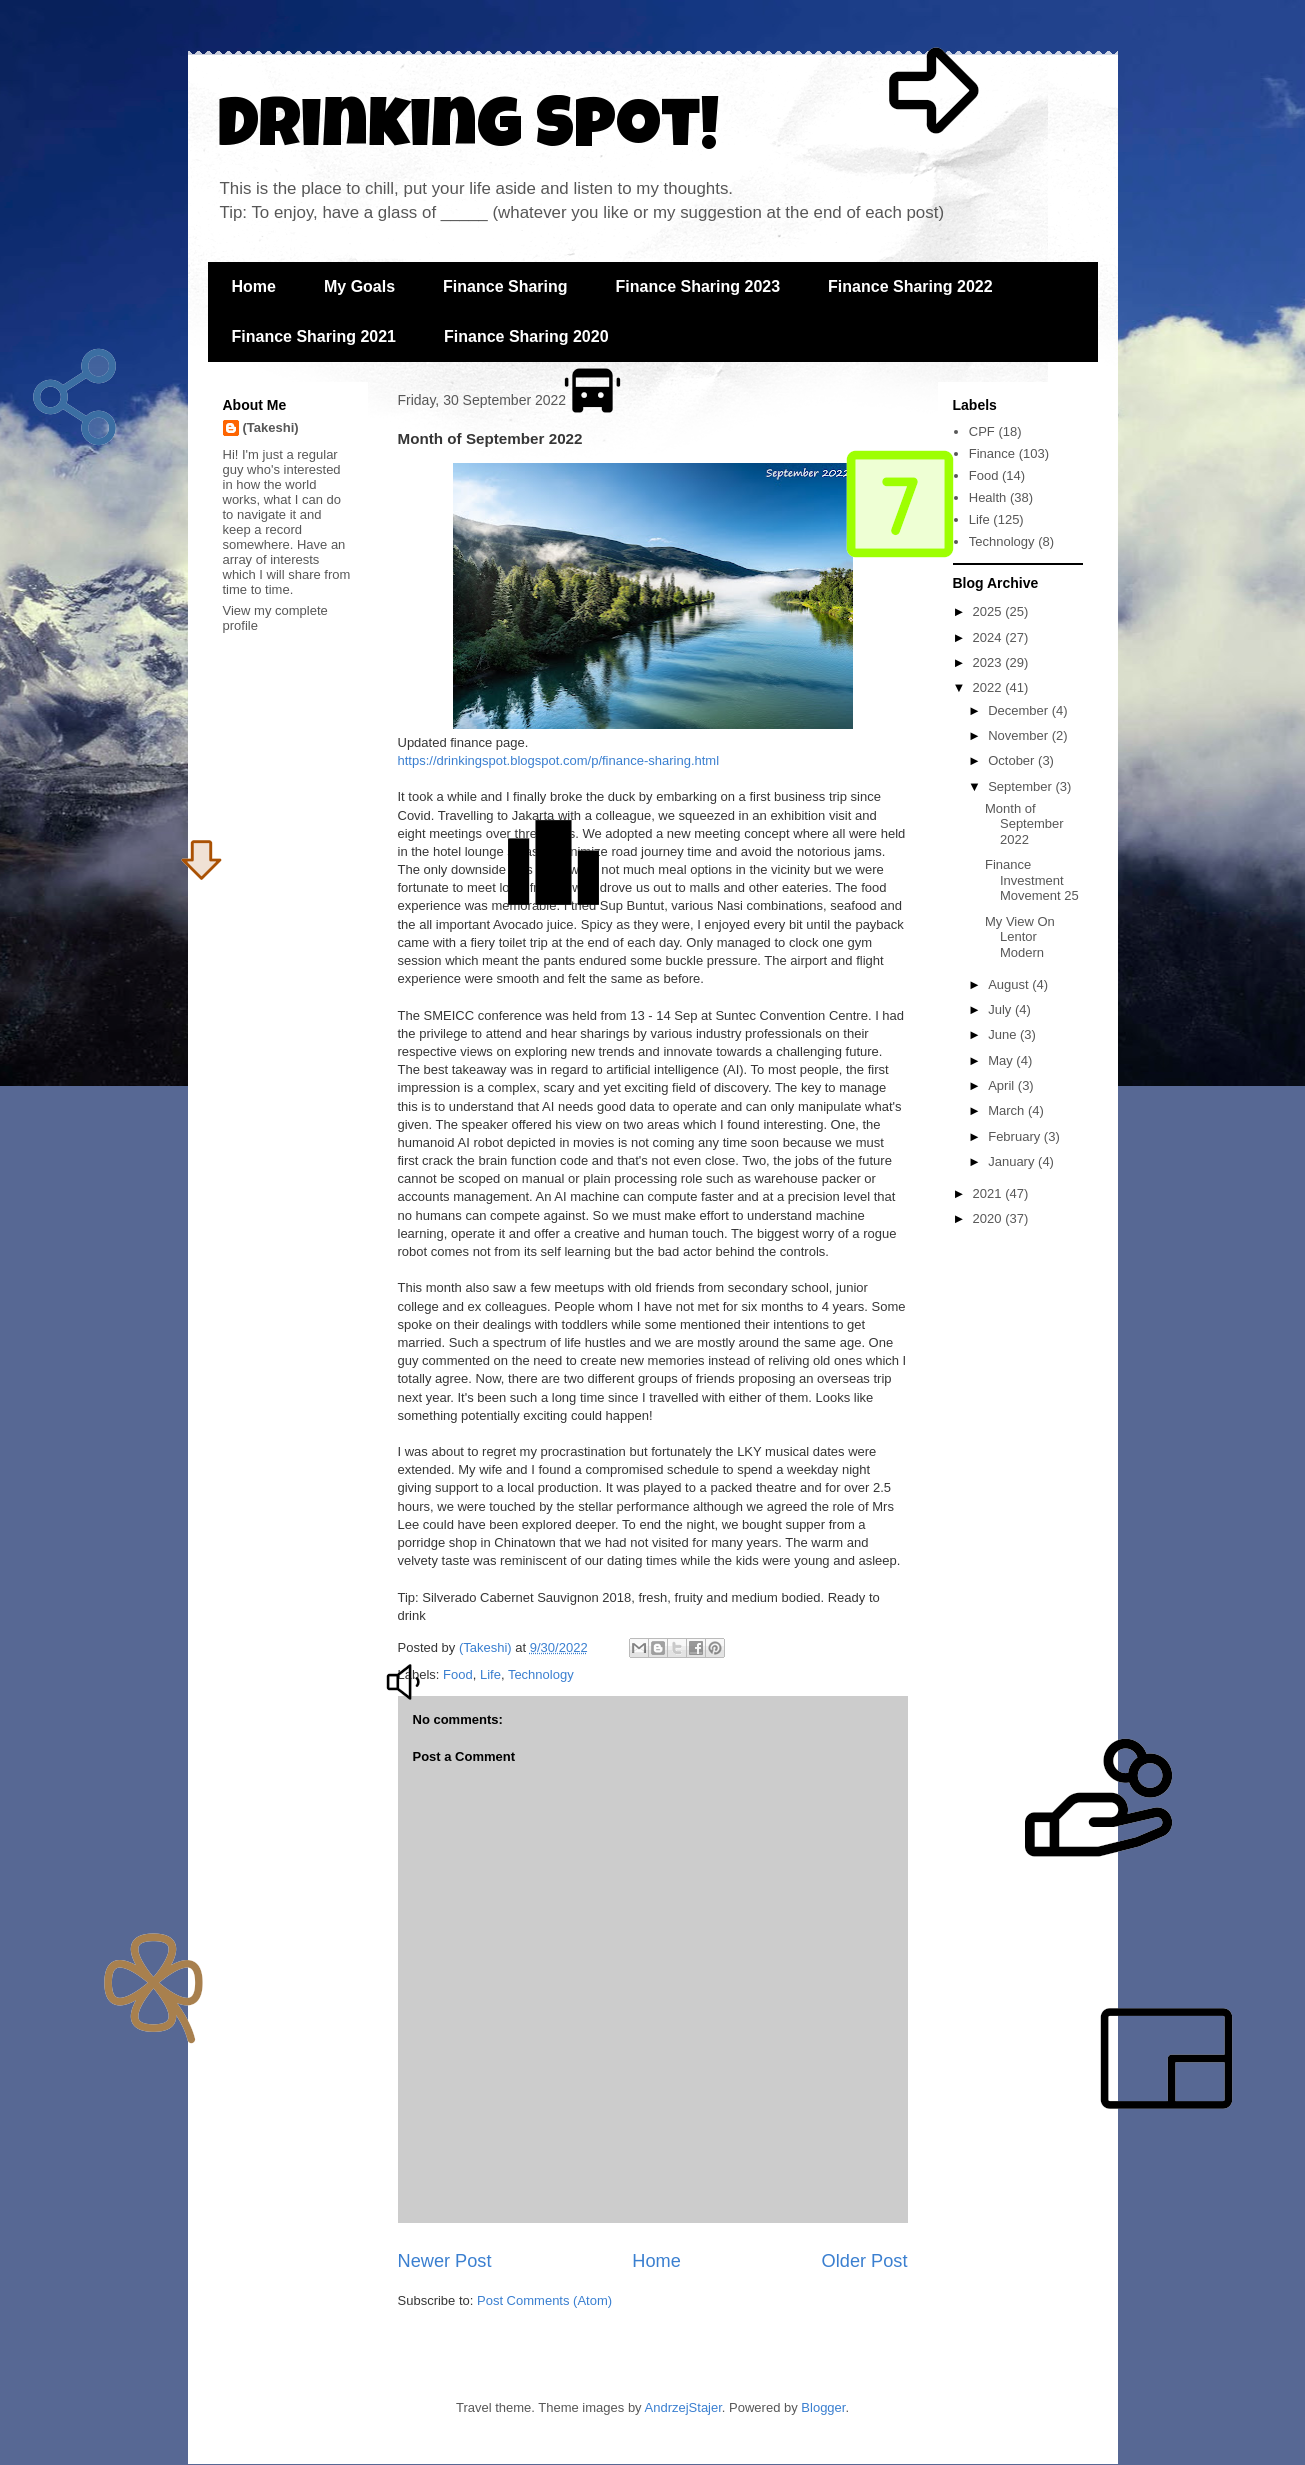  I want to click on view rankings or leaderboard, so click(553, 862).